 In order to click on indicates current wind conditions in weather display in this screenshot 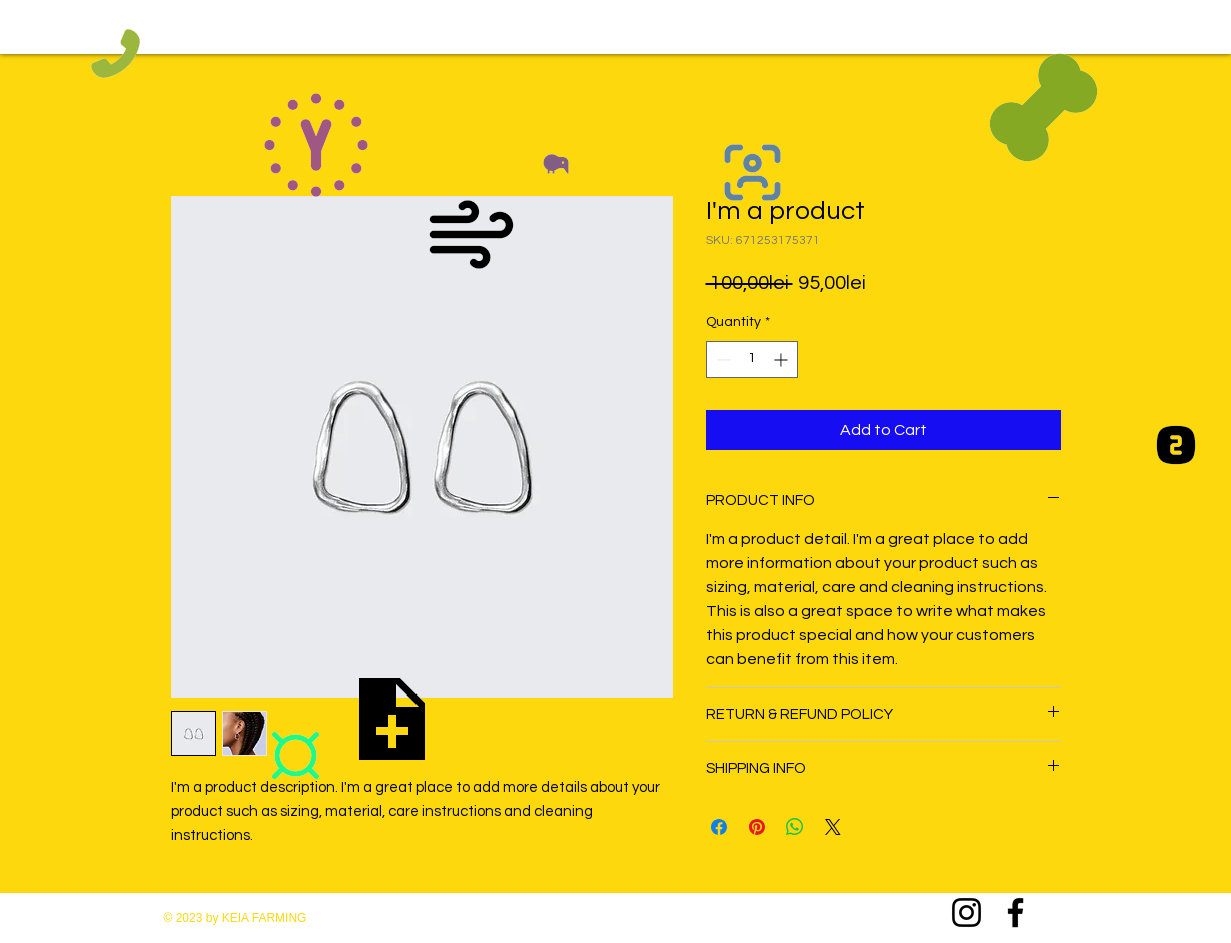, I will do `click(471, 234)`.